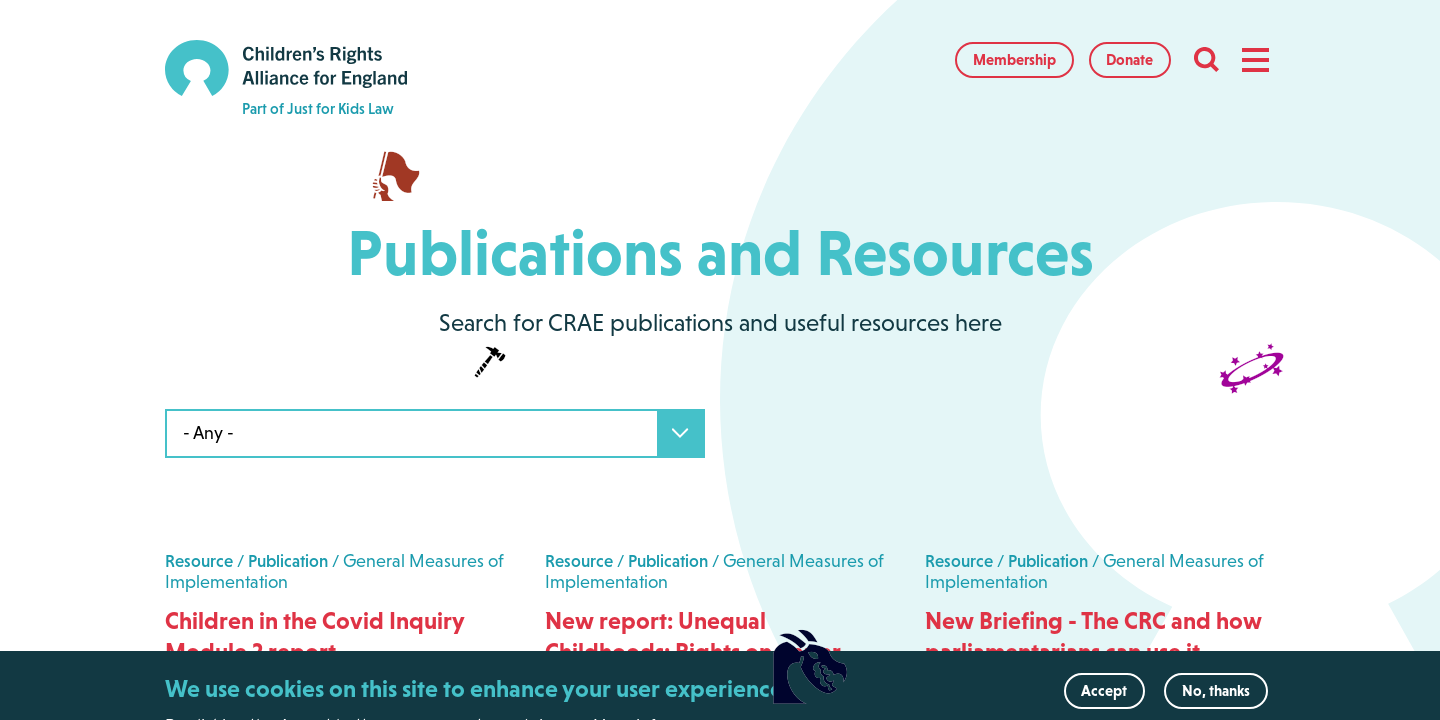 The width and height of the screenshot is (1440, 720). What do you see at coordinates (1251, 368) in the screenshot?
I see `indicates a dizzy or stunned status effect` at bounding box center [1251, 368].